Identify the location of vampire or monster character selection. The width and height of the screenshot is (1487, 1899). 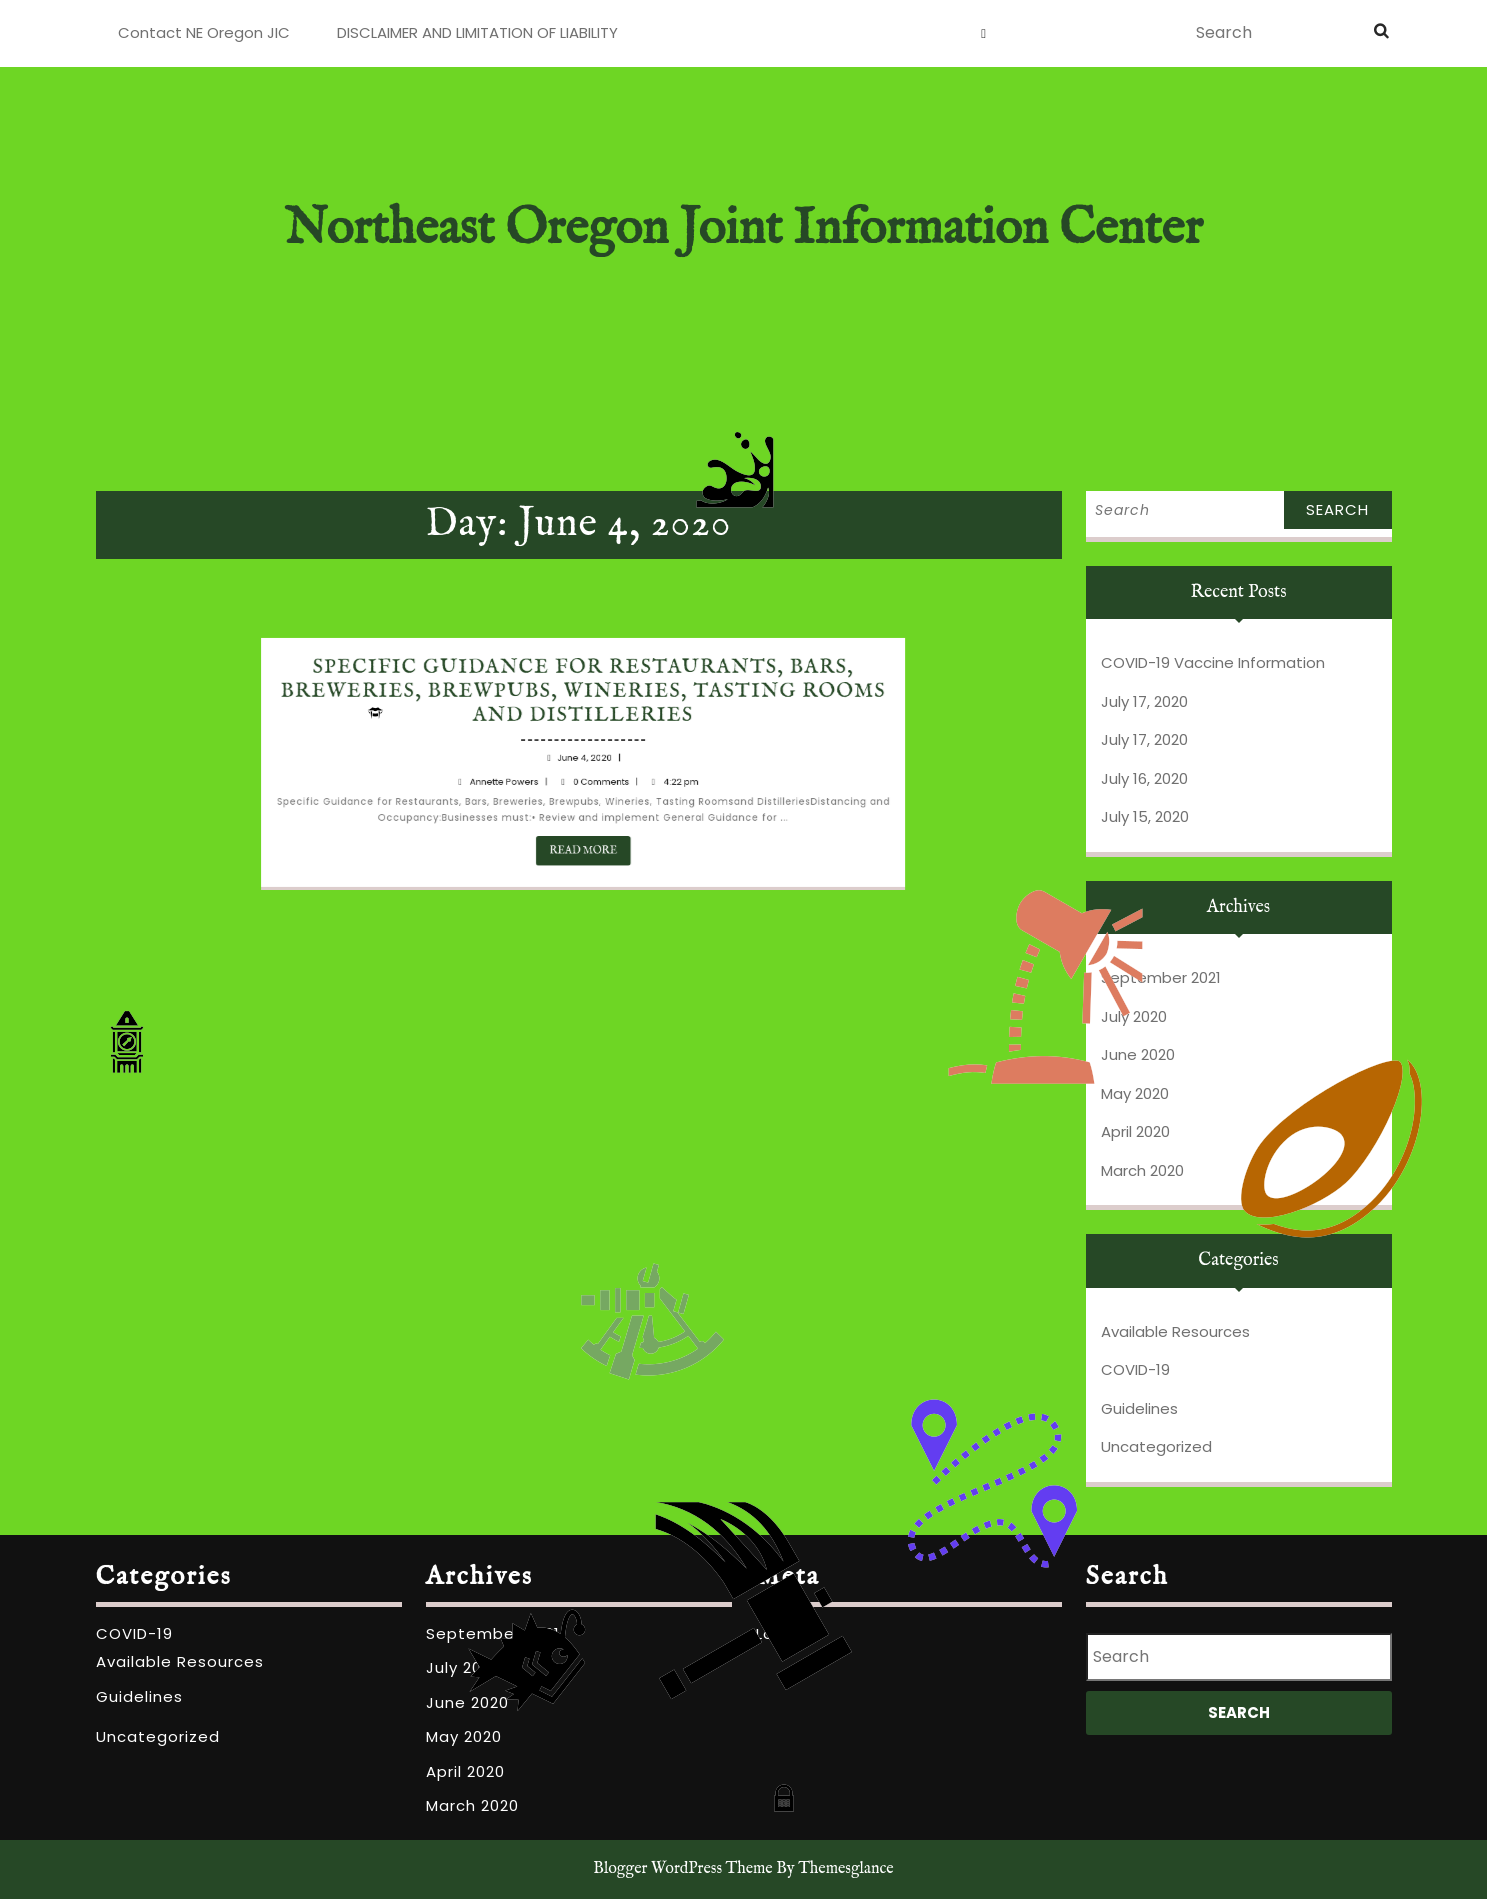
(375, 712).